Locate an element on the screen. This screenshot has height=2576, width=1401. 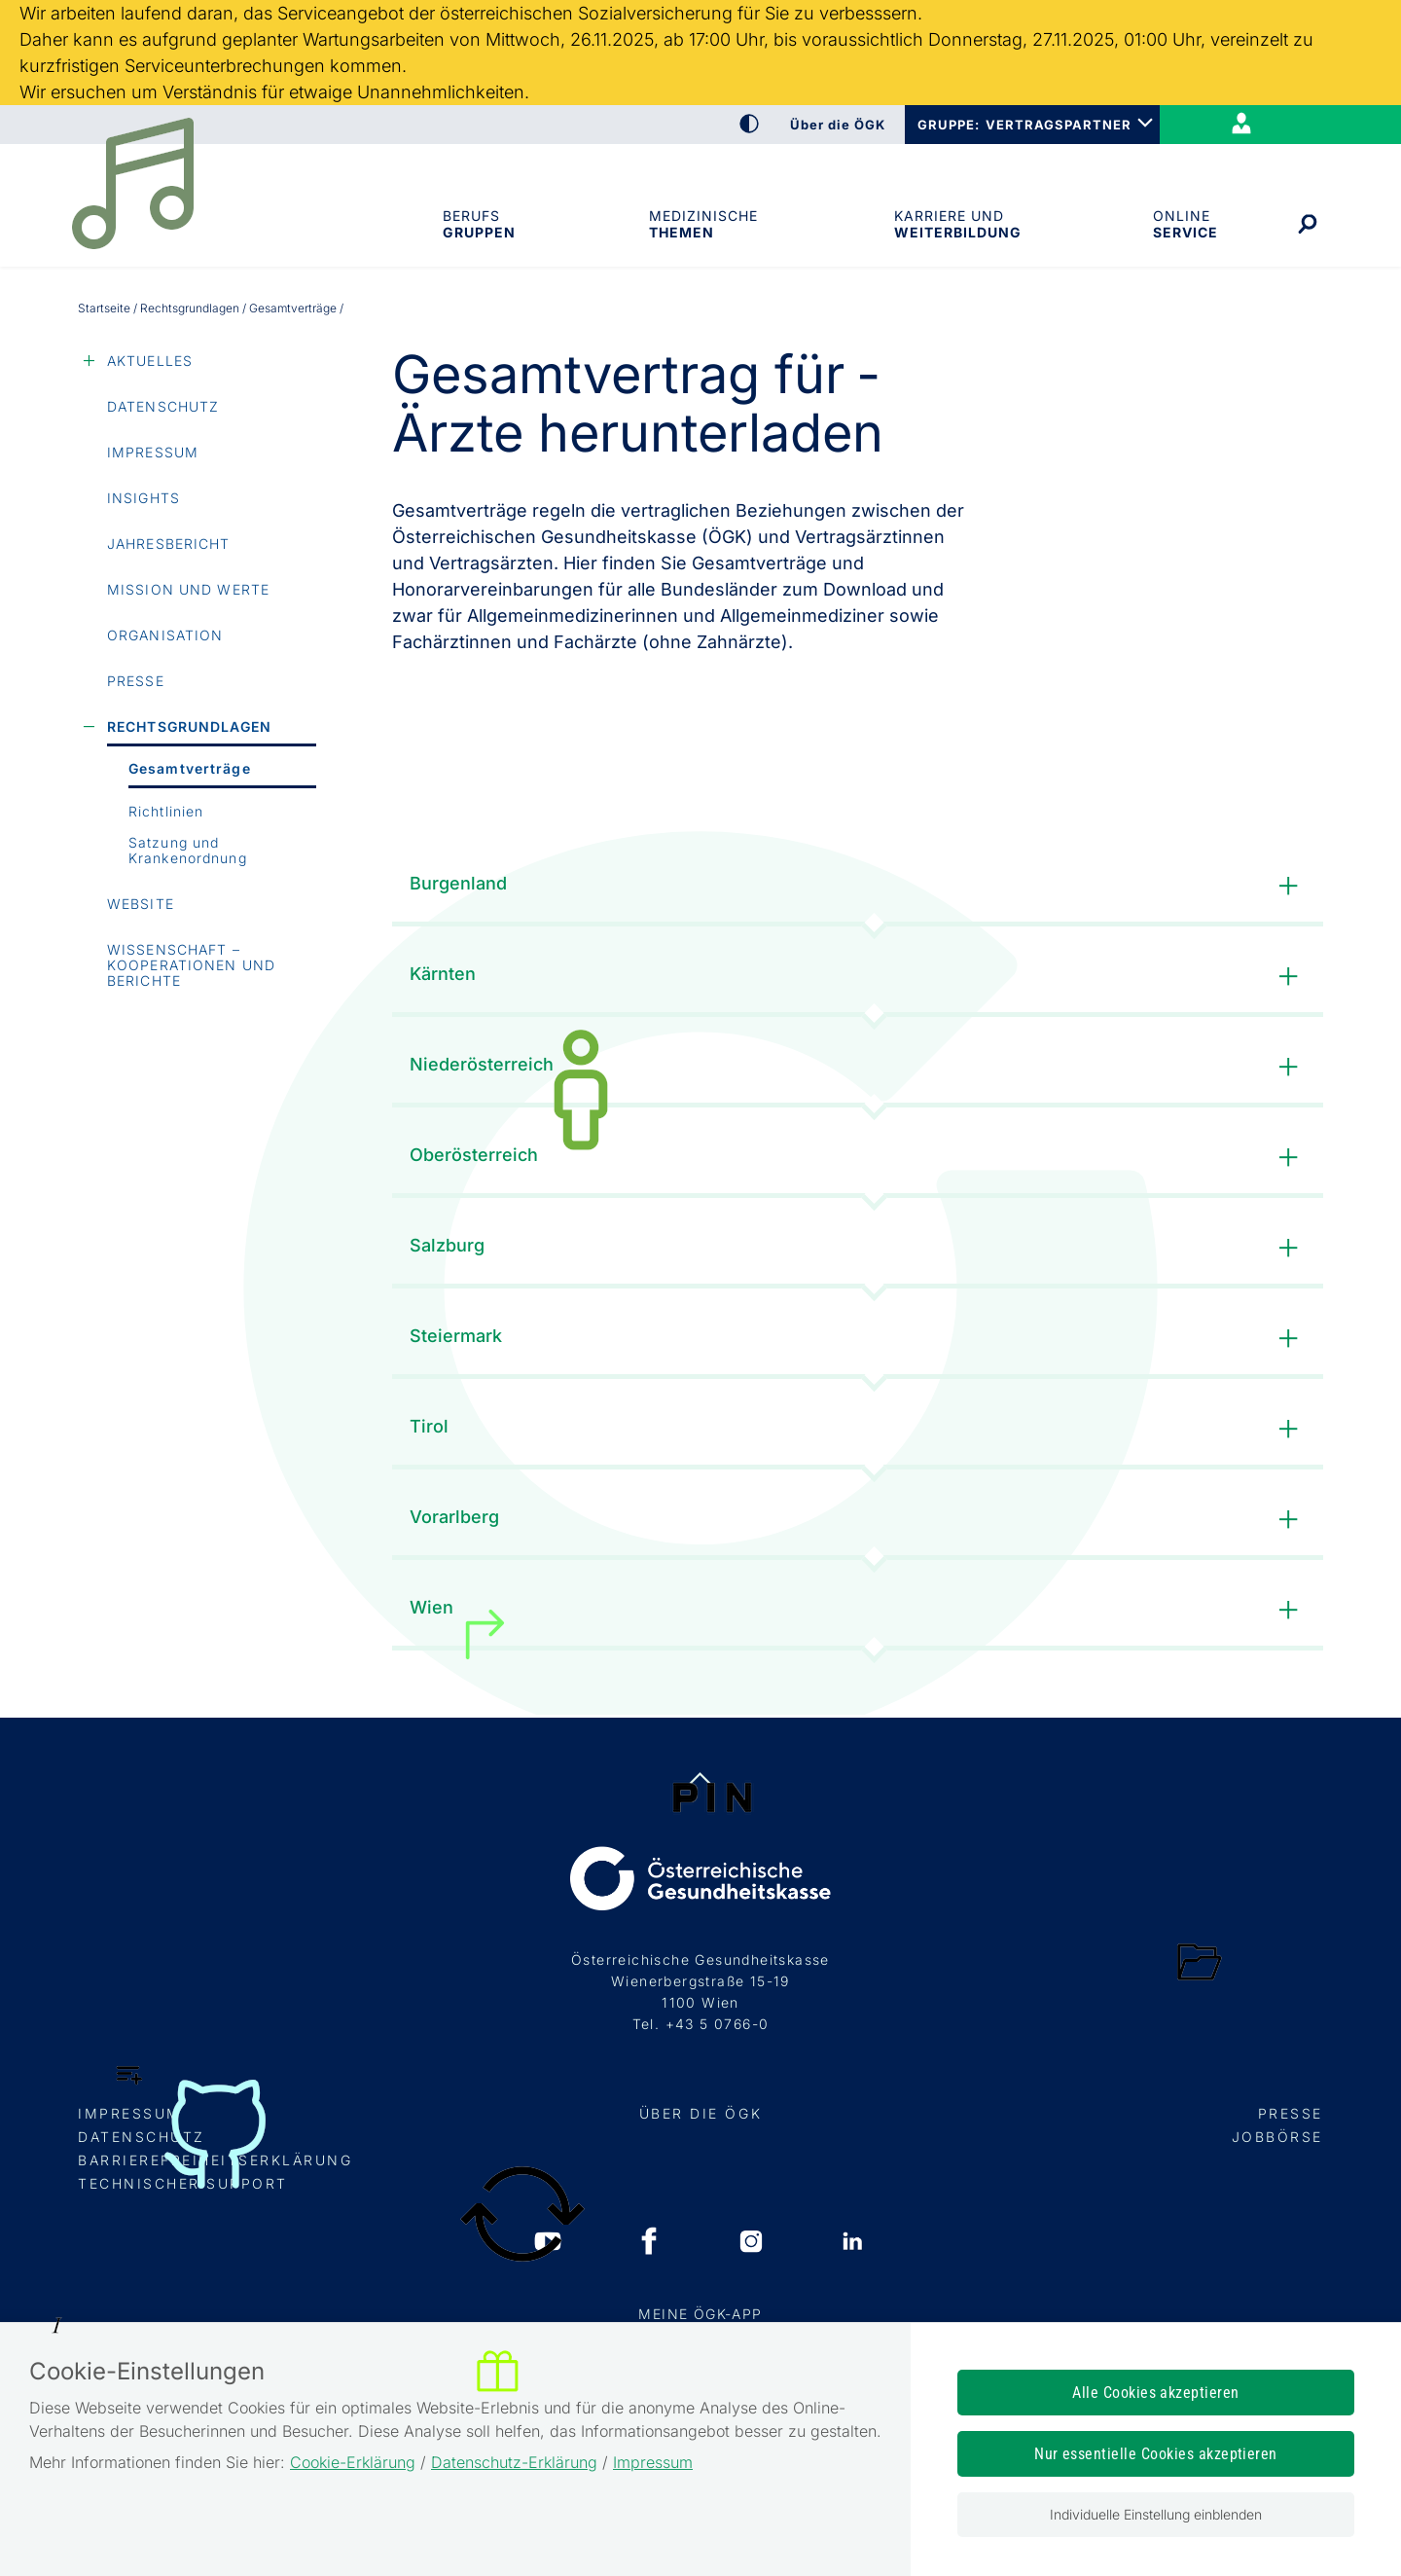
access music library or player is located at coordinates (140, 186).